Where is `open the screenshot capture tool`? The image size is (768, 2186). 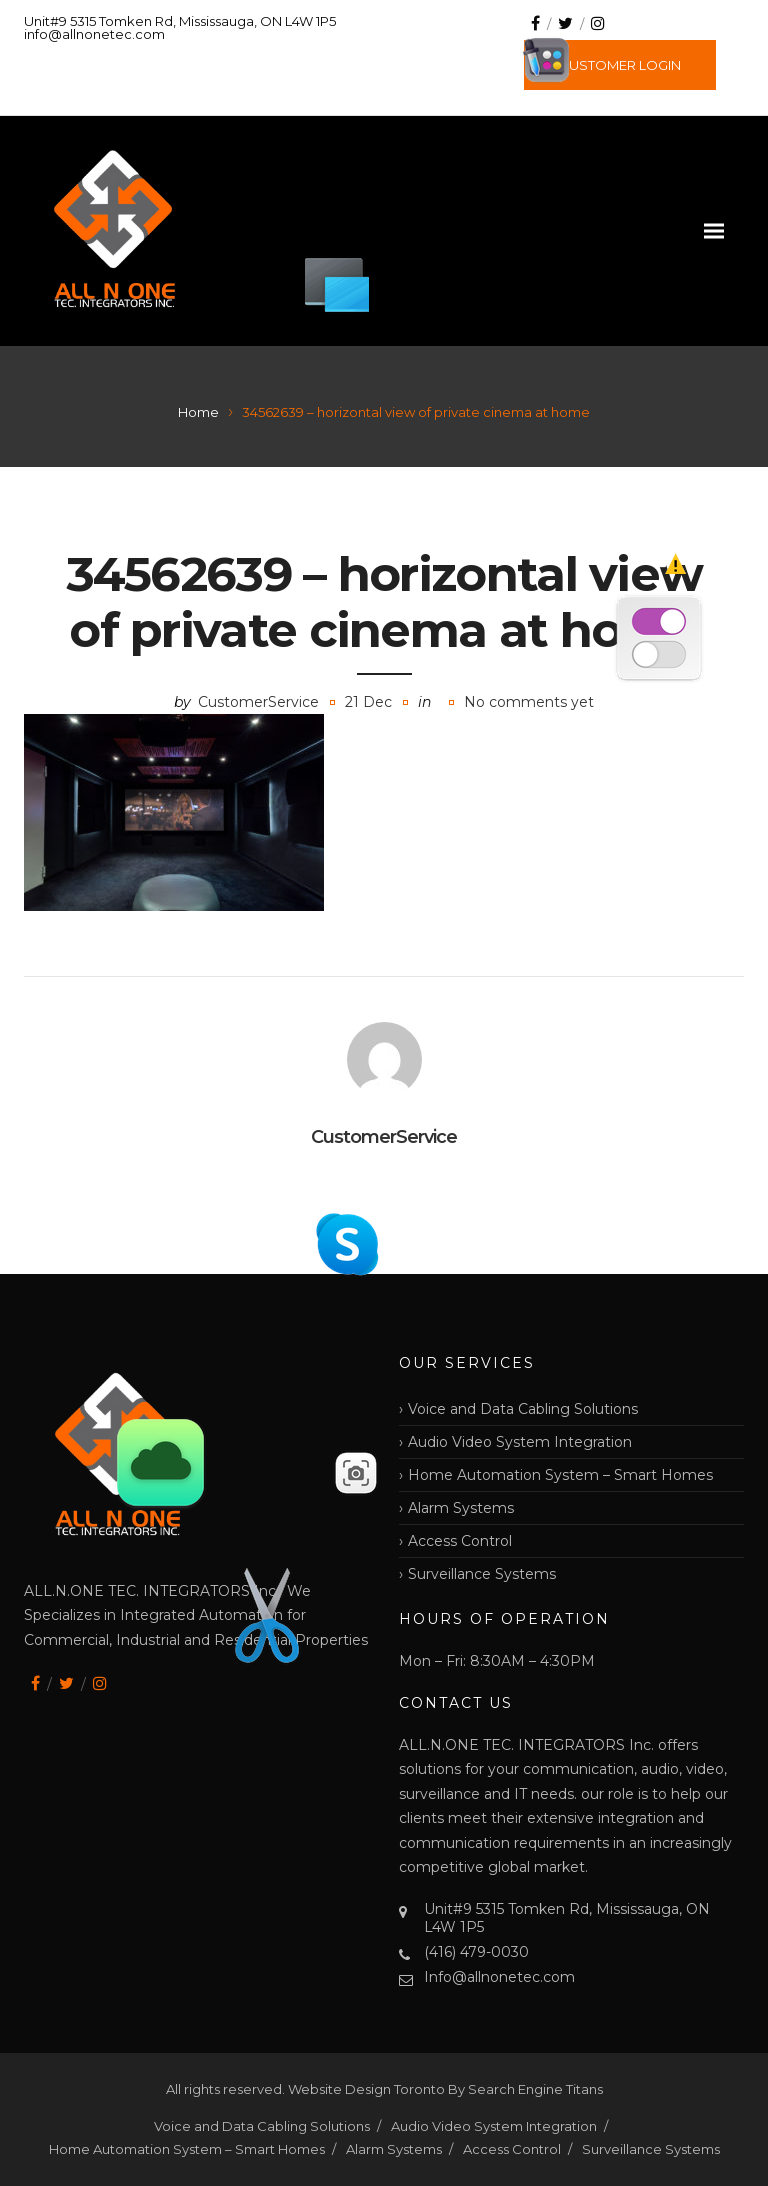 open the screenshot capture tool is located at coordinates (356, 1473).